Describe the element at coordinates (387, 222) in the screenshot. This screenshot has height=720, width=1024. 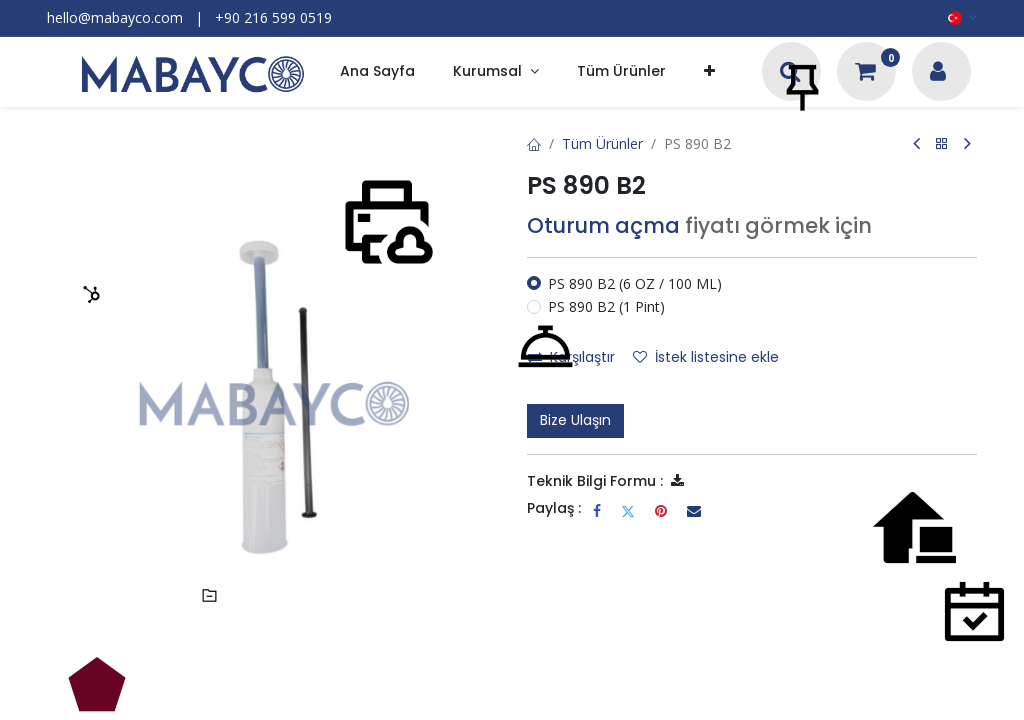
I see `connect printer to cloud storage` at that location.